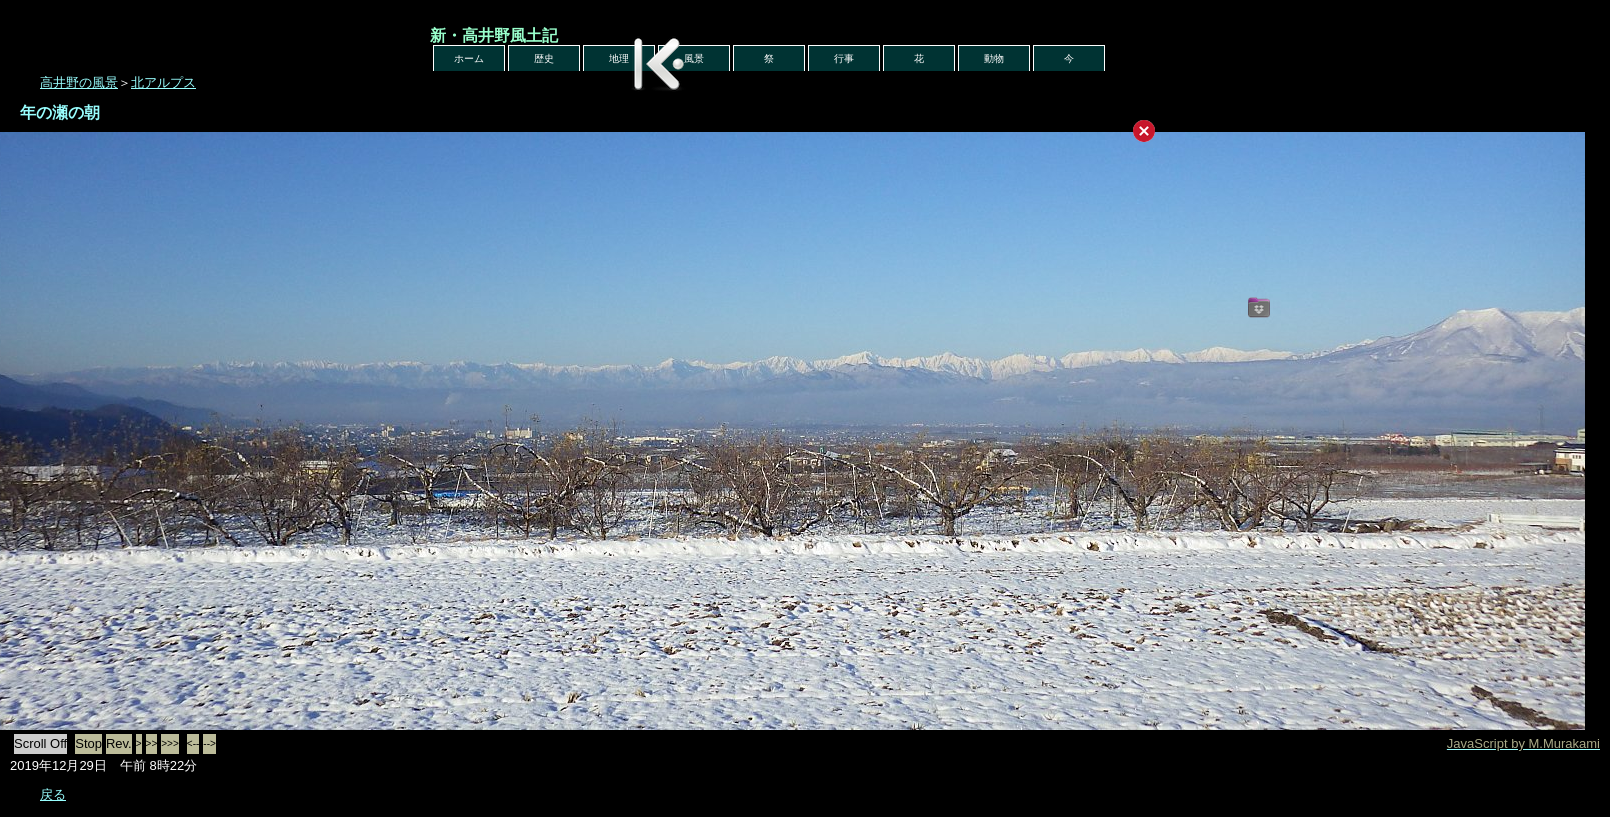  I want to click on open your Dropbox folder, so click(1259, 307).